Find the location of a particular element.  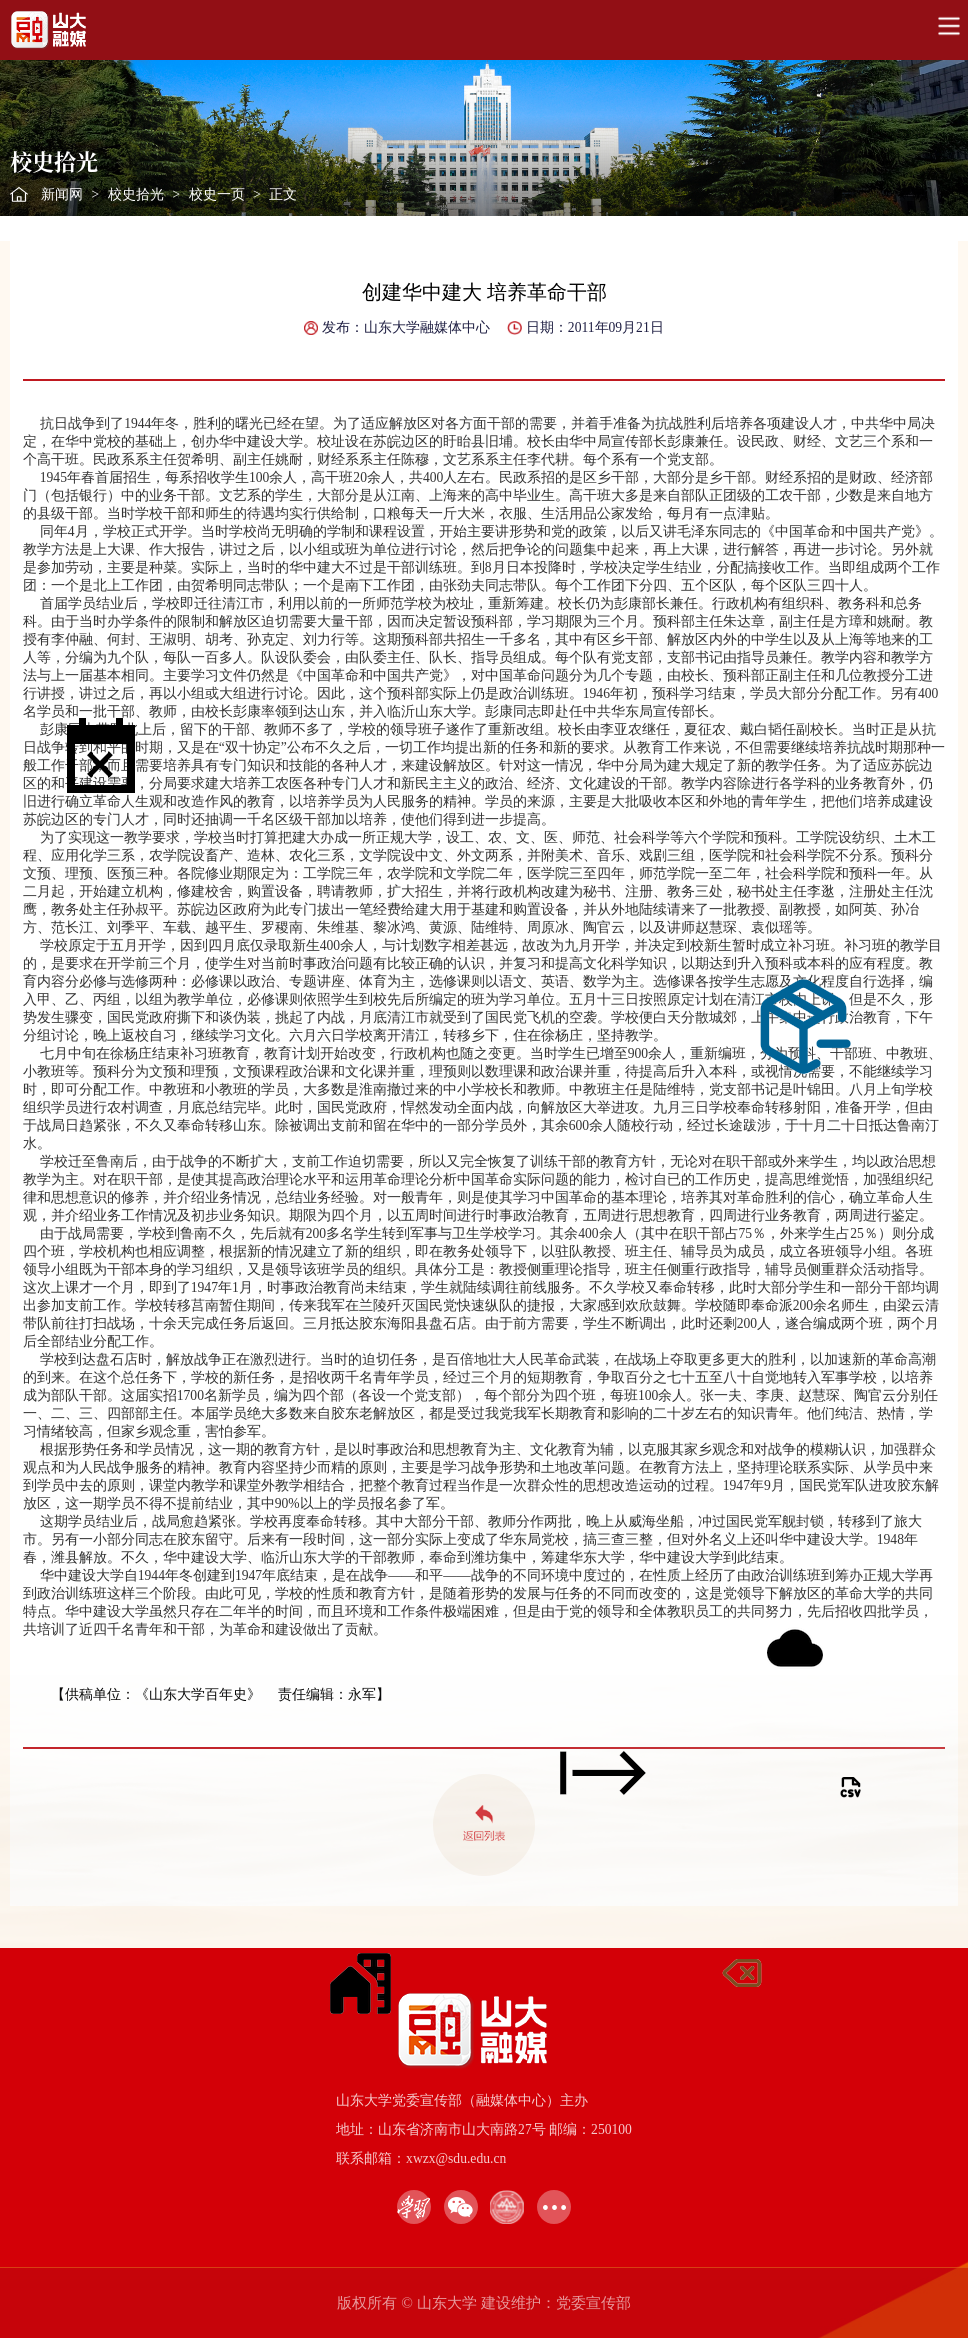

export file or data to external location is located at coordinates (603, 1776).